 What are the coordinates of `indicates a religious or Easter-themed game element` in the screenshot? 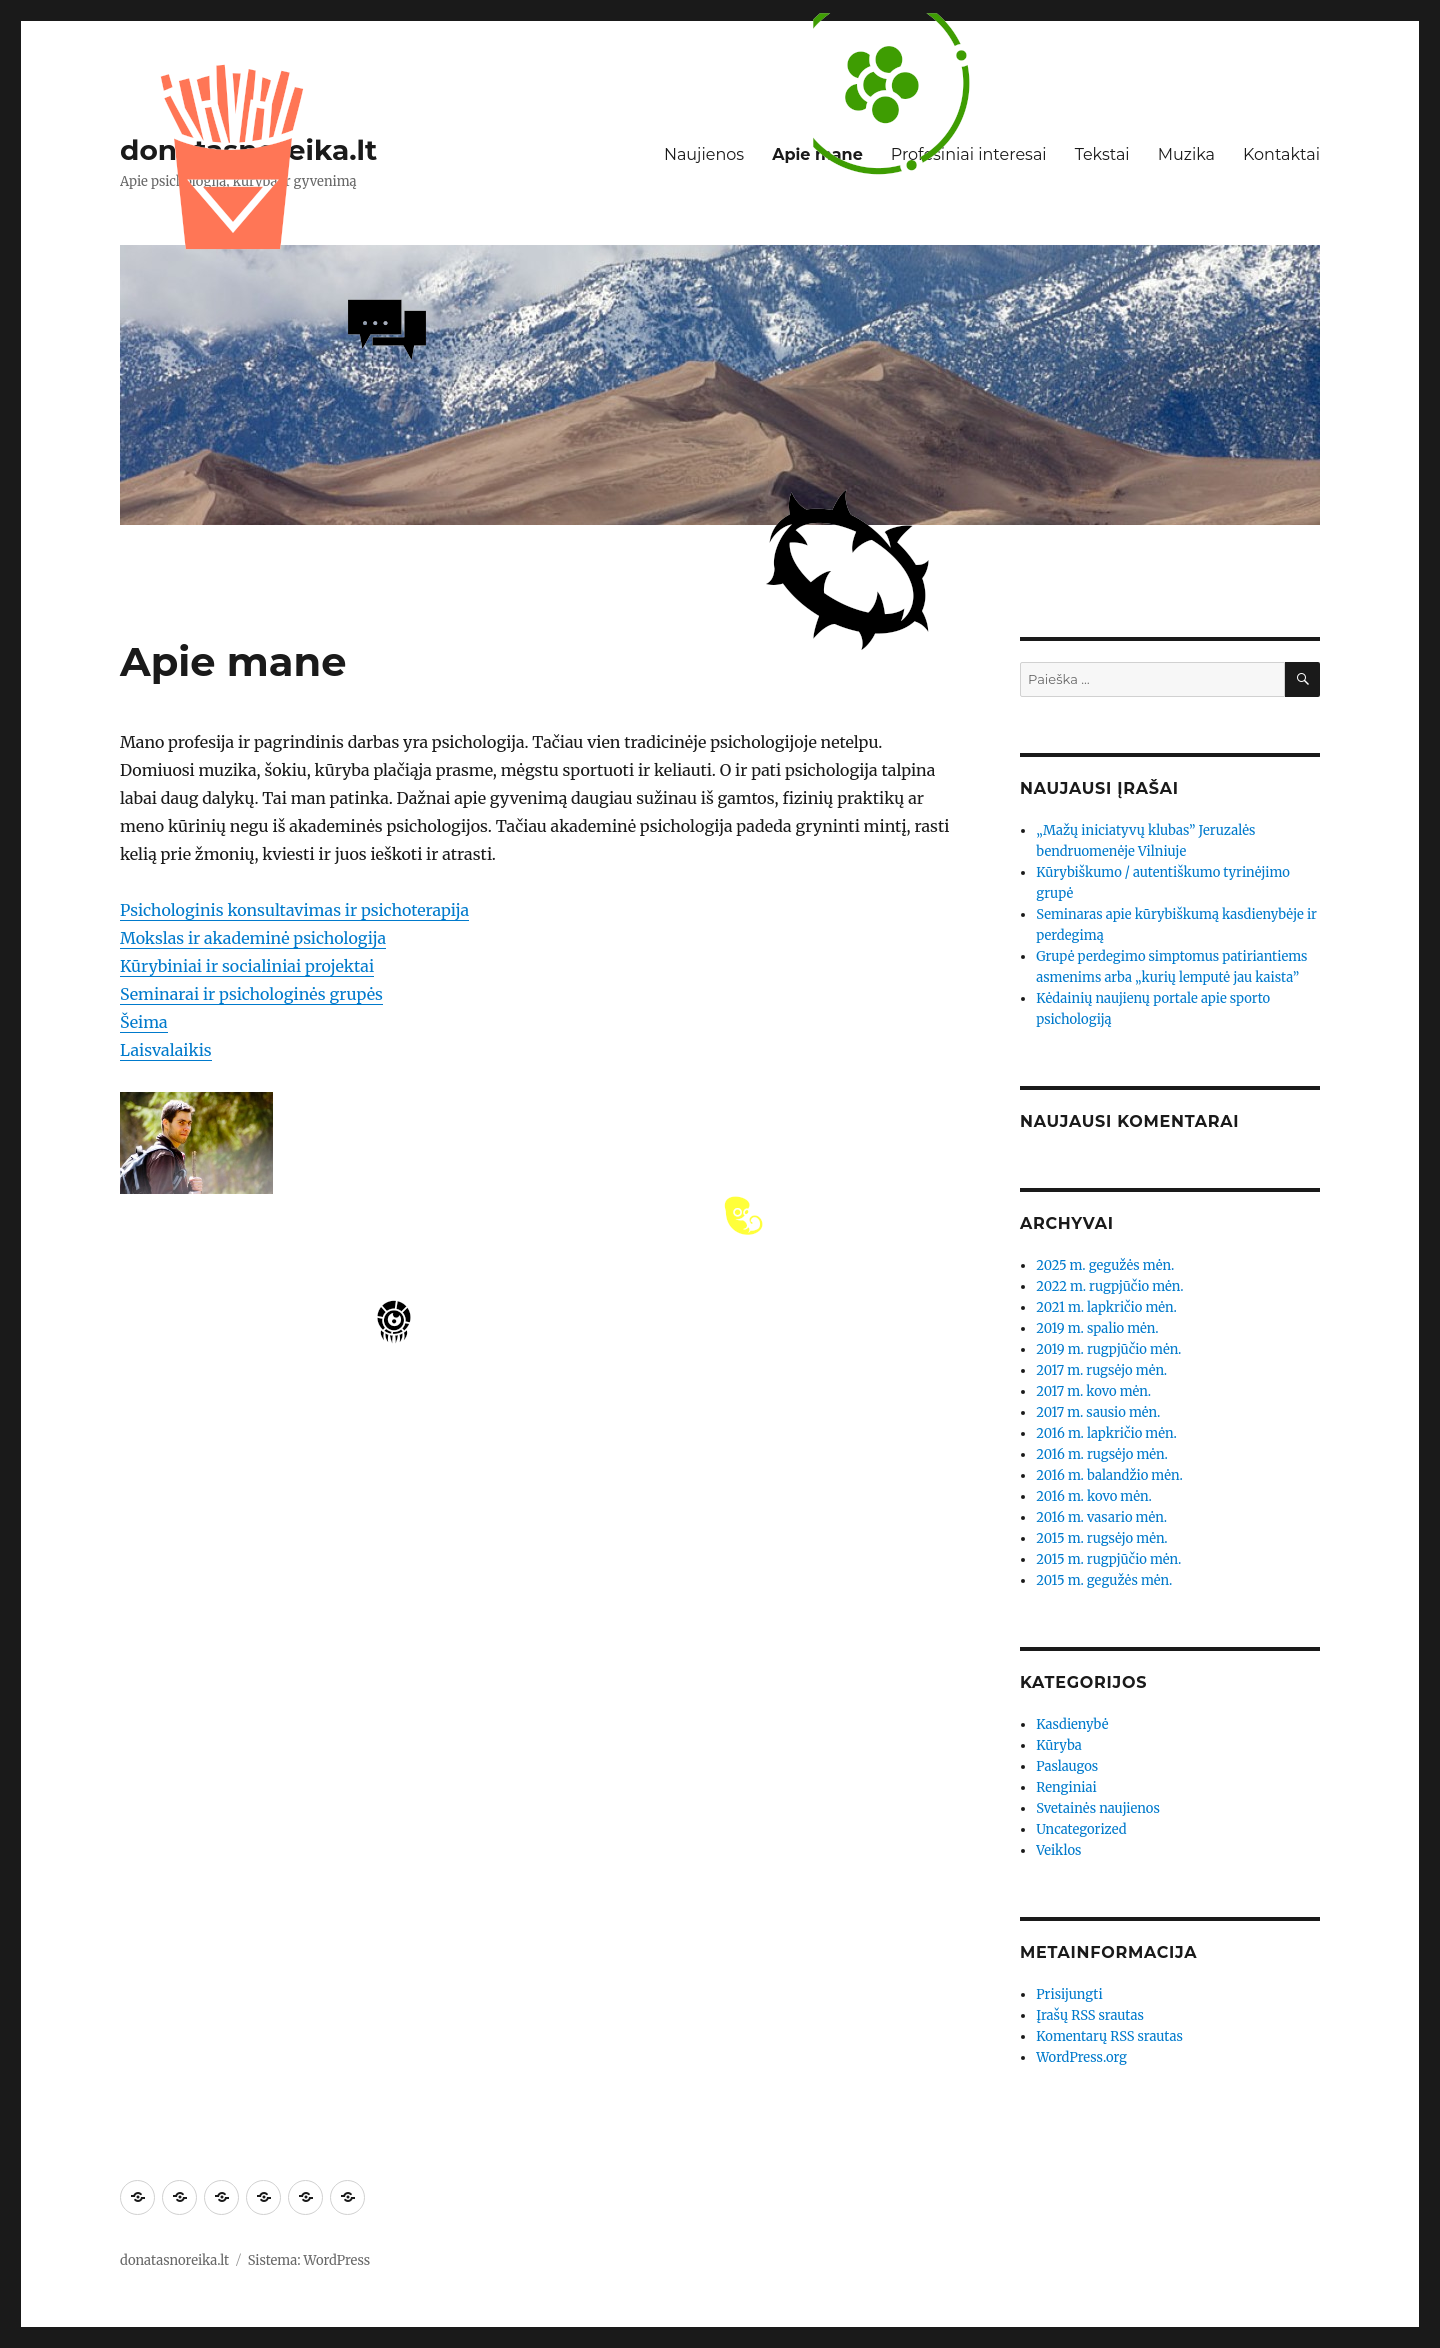 It's located at (847, 569).